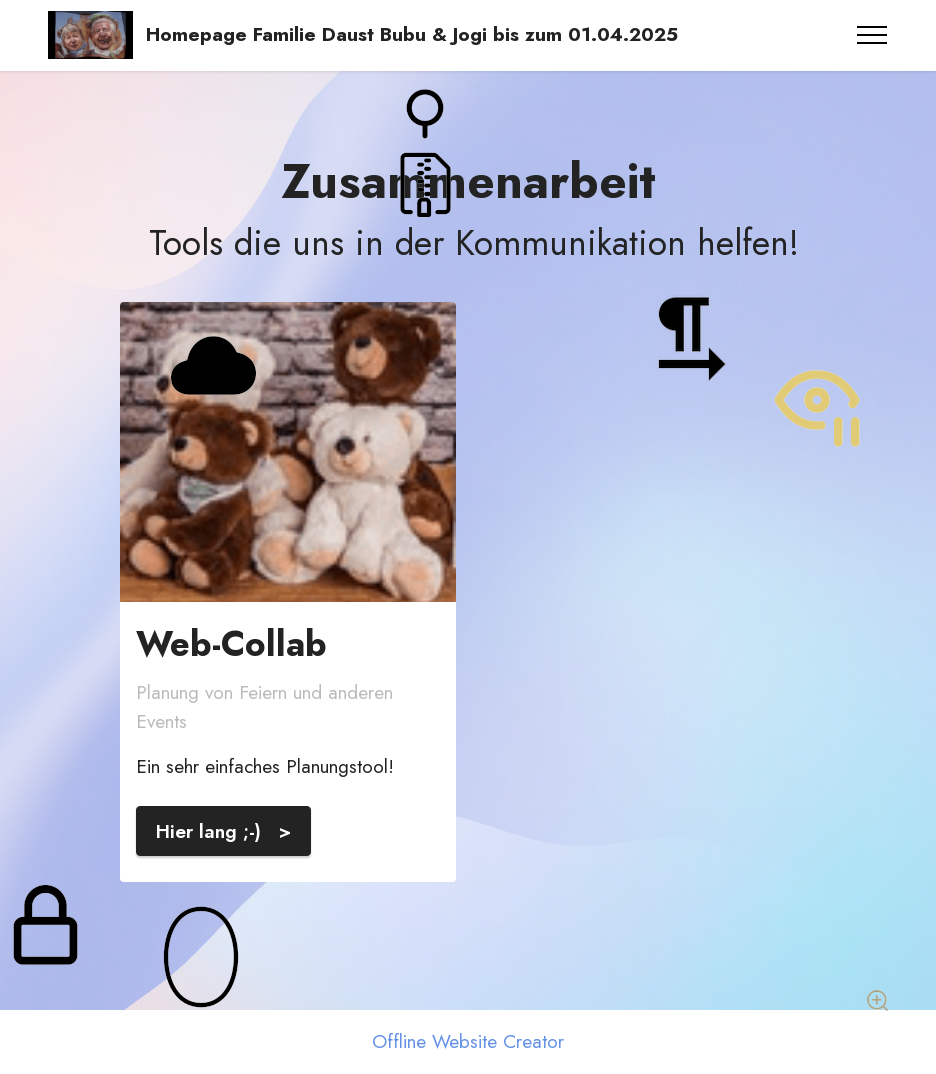  What do you see at coordinates (45, 927) in the screenshot?
I see `indicates a locked or secure item` at bounding box center [45, 927].